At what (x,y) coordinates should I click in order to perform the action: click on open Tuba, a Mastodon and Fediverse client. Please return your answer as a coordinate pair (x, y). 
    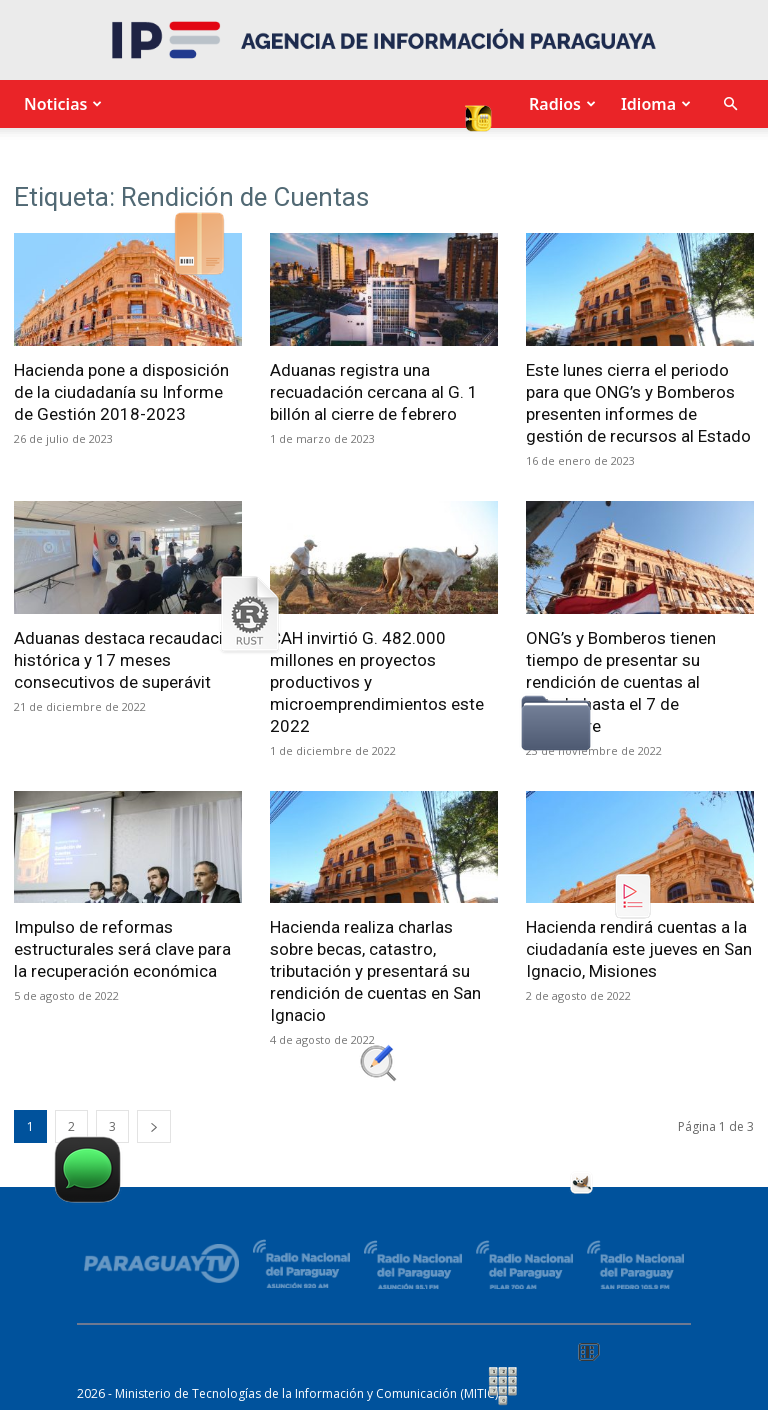
    Looking at the image, I should click on (478, 118).